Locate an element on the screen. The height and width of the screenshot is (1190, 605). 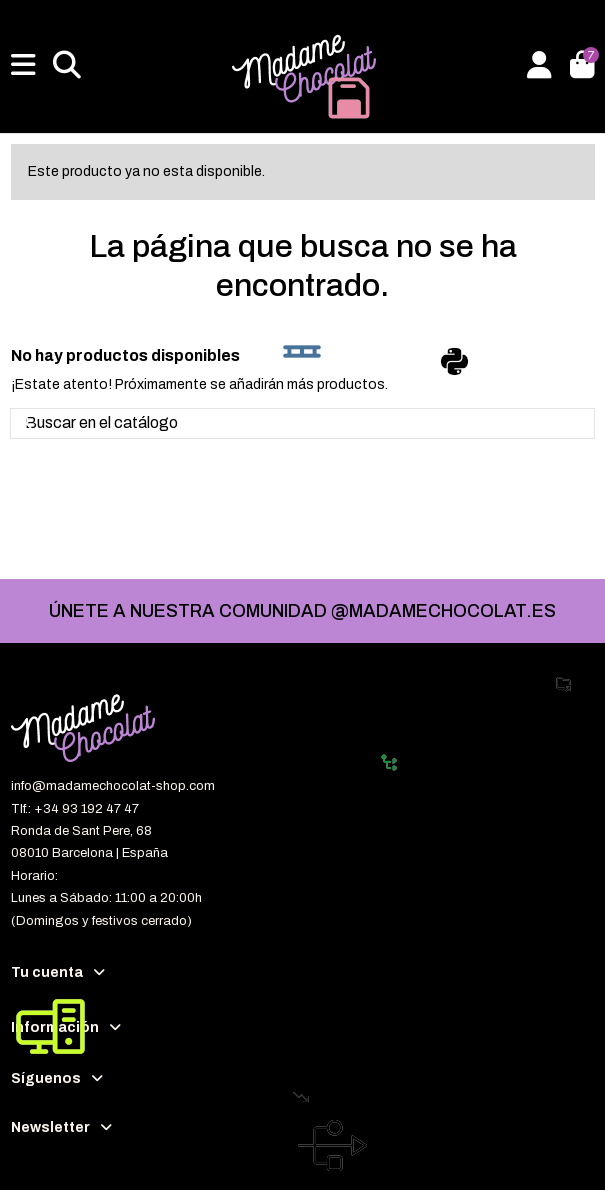
save current file or document is located at coordinates (349, 98).